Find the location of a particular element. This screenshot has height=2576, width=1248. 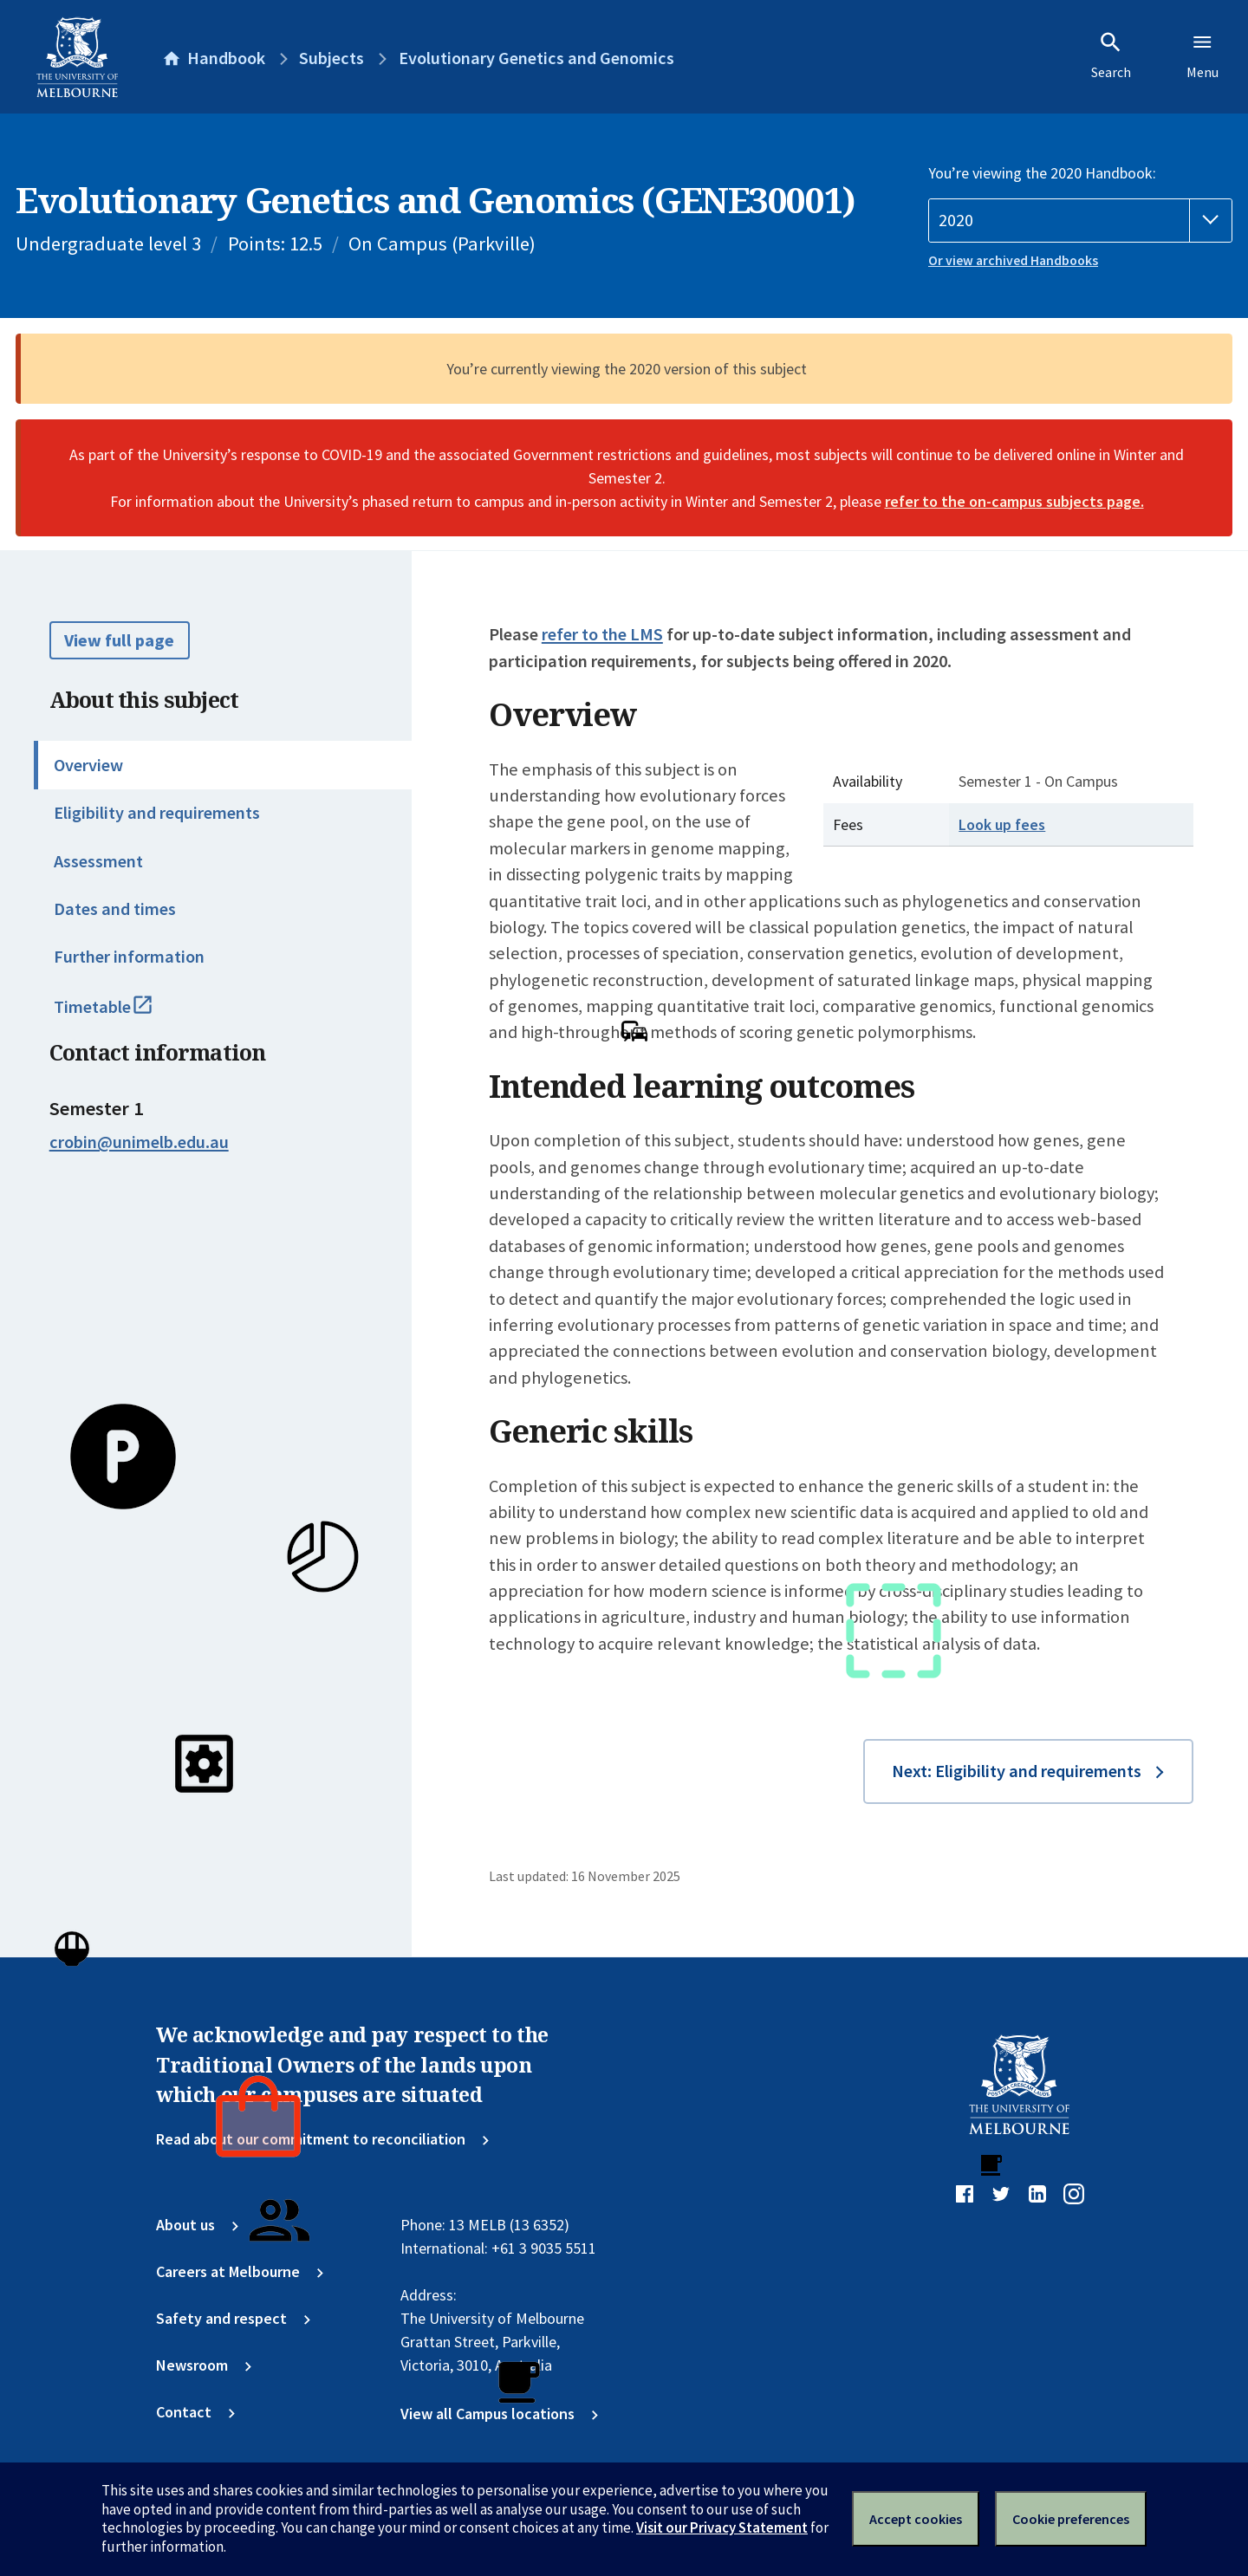

view analytics or statistics breakdown is located at coordinates (322, 1556).